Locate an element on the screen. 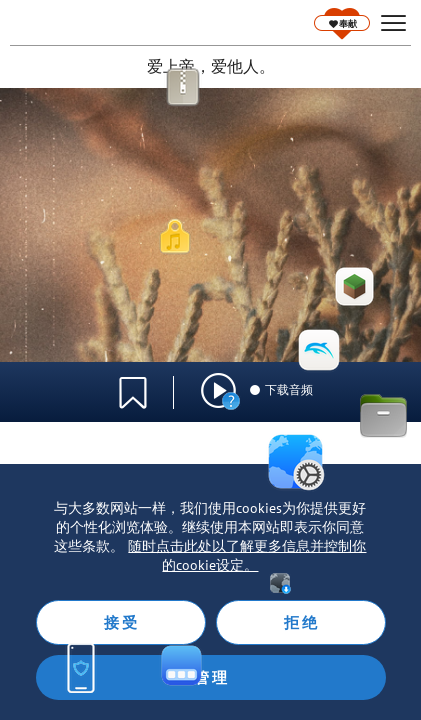  open EarTag music tagging application is located at coordinates (175, 236).